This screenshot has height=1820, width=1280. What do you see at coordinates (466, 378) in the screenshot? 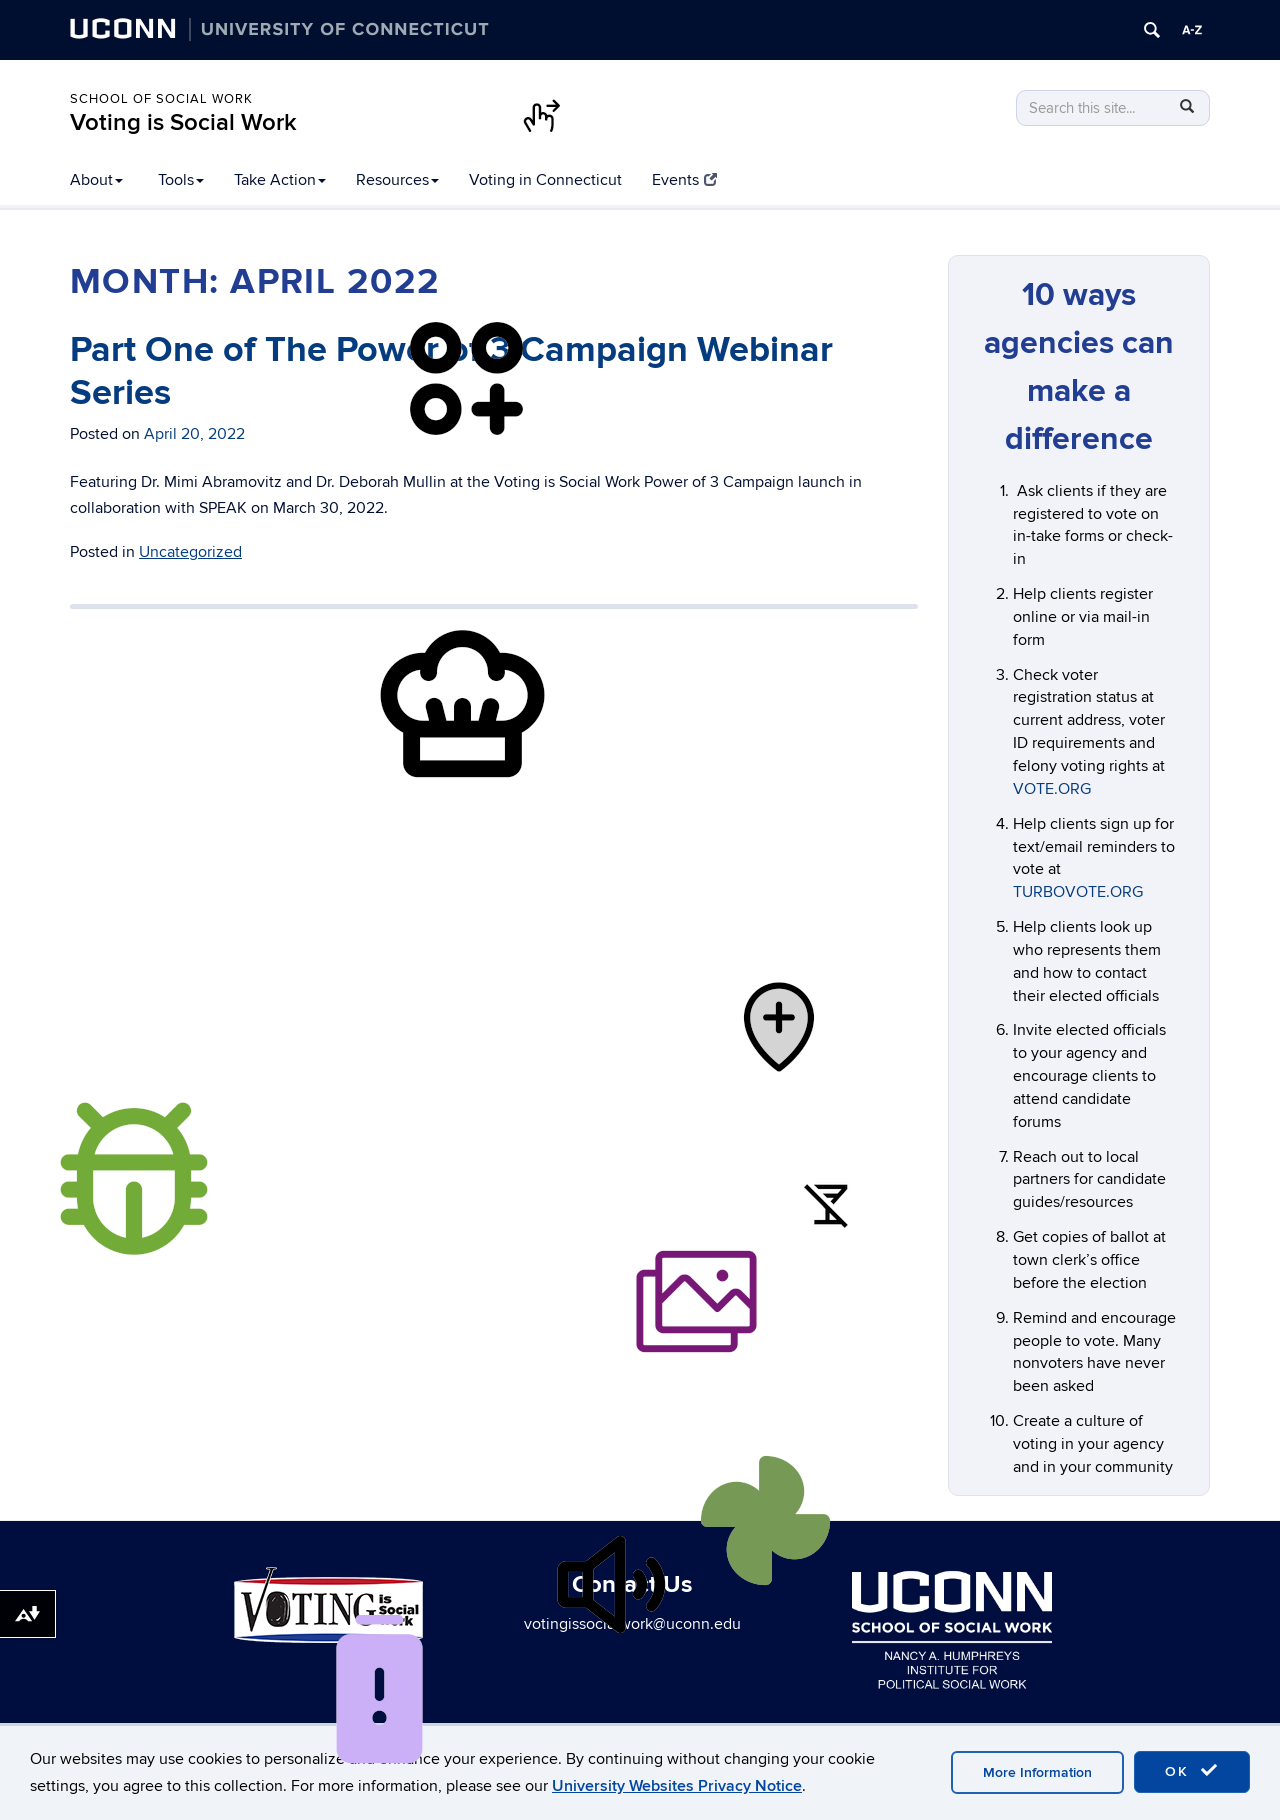
I see `add a new item to a collection or group` at bounding box center [466, 378].